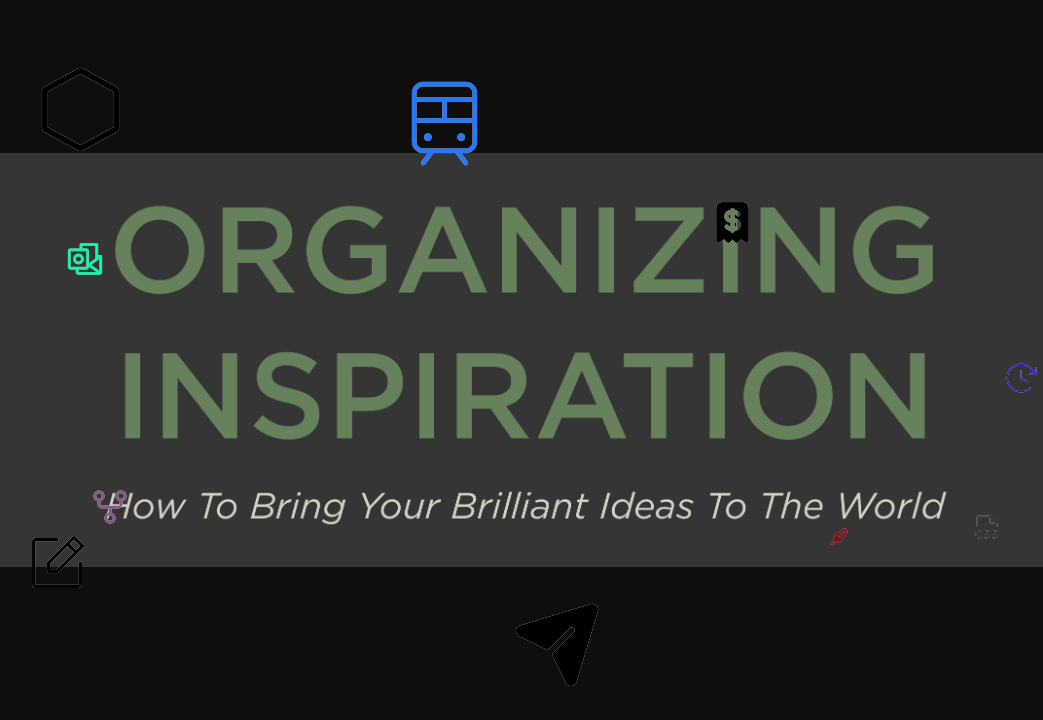 This screenshot has width=1043, height=720. What do you see at coordinates (1021, 378) in the screenshot?
I see `redo or restore a previous action` at bounding box center [1021, 378].